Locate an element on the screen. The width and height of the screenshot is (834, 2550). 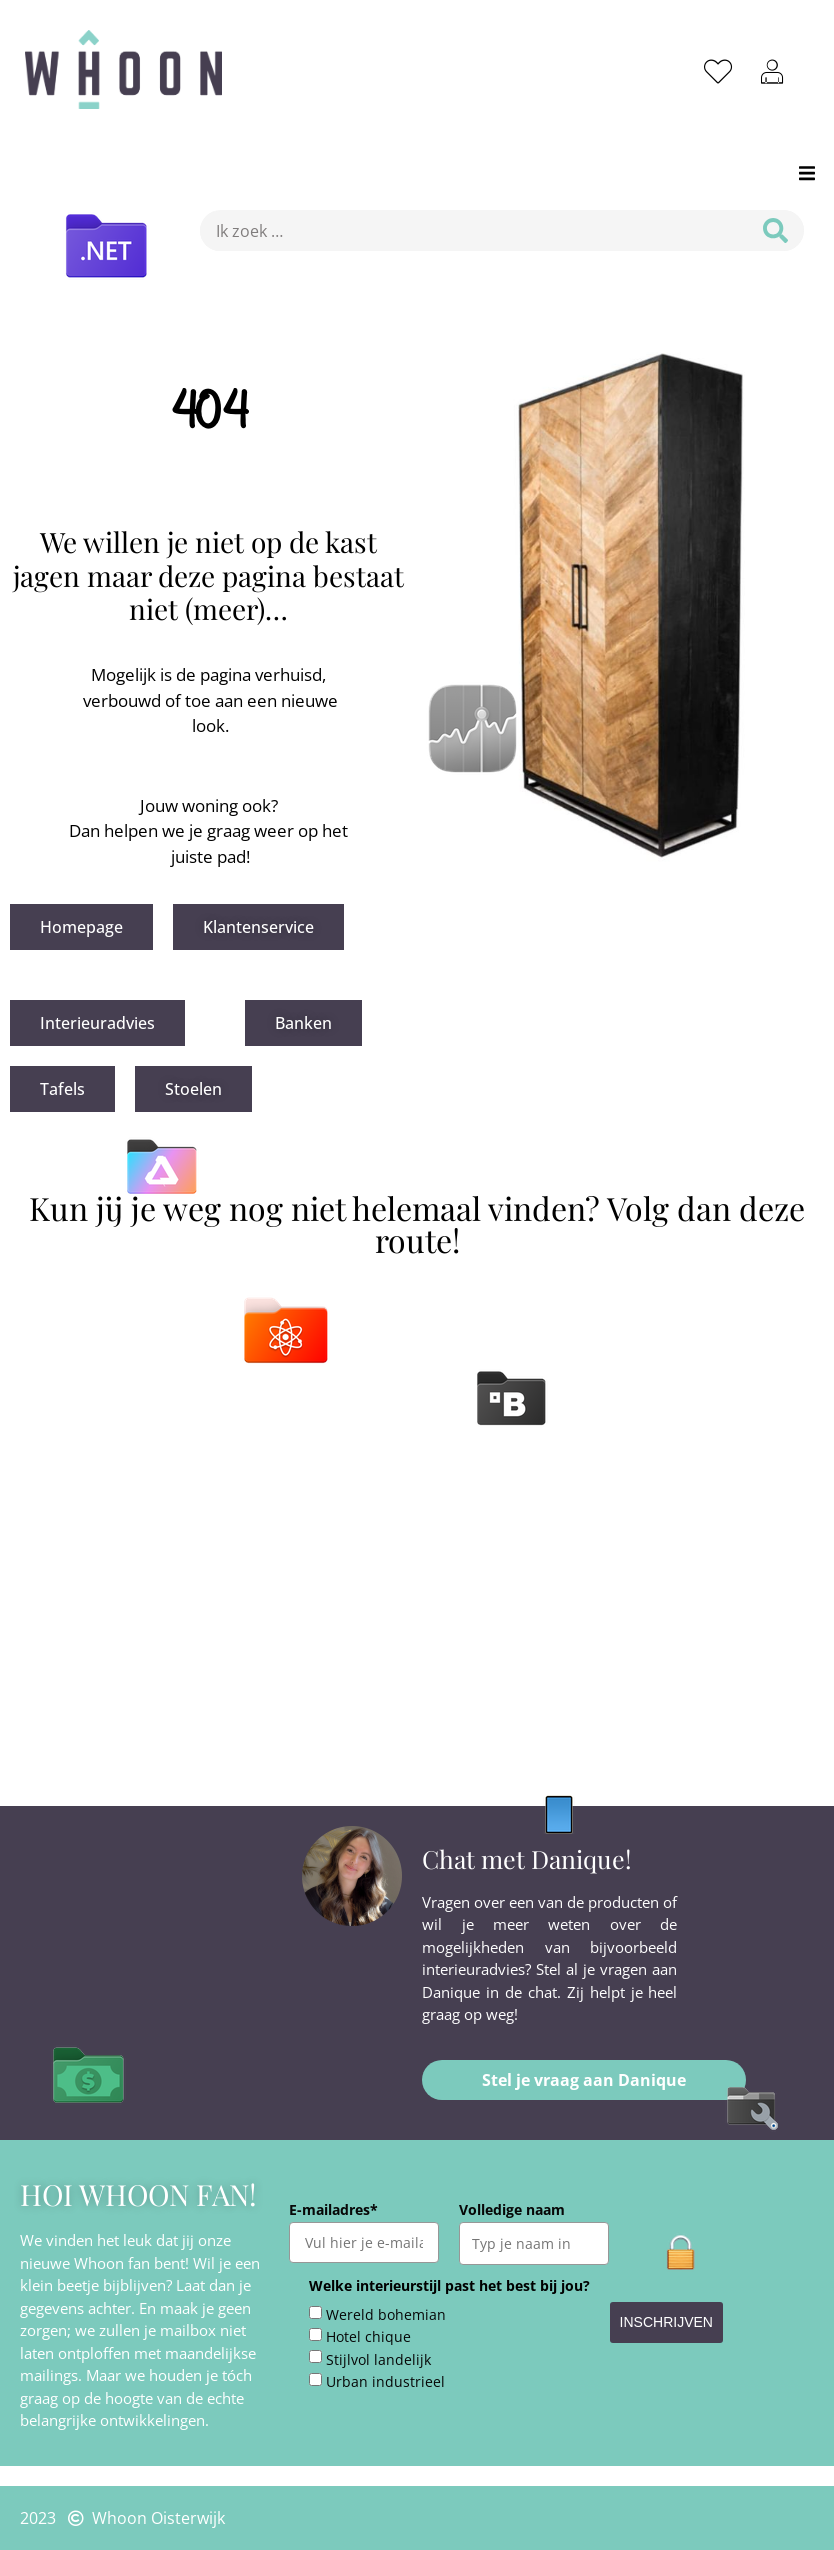
open resource hacker project folder is located at coordinates (751, 2107).